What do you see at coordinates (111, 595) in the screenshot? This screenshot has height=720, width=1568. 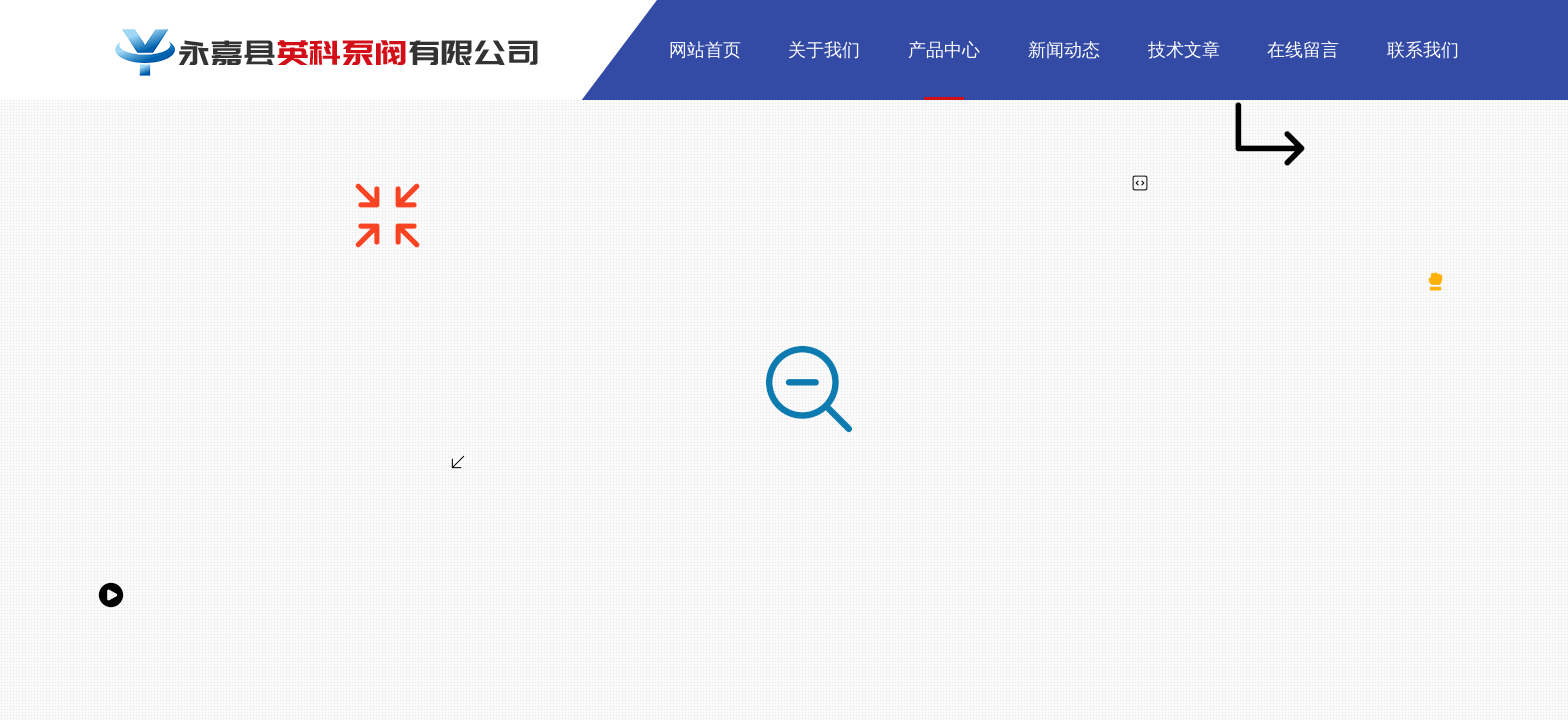 I see `play media or video content` at bounding box center [111, 595].